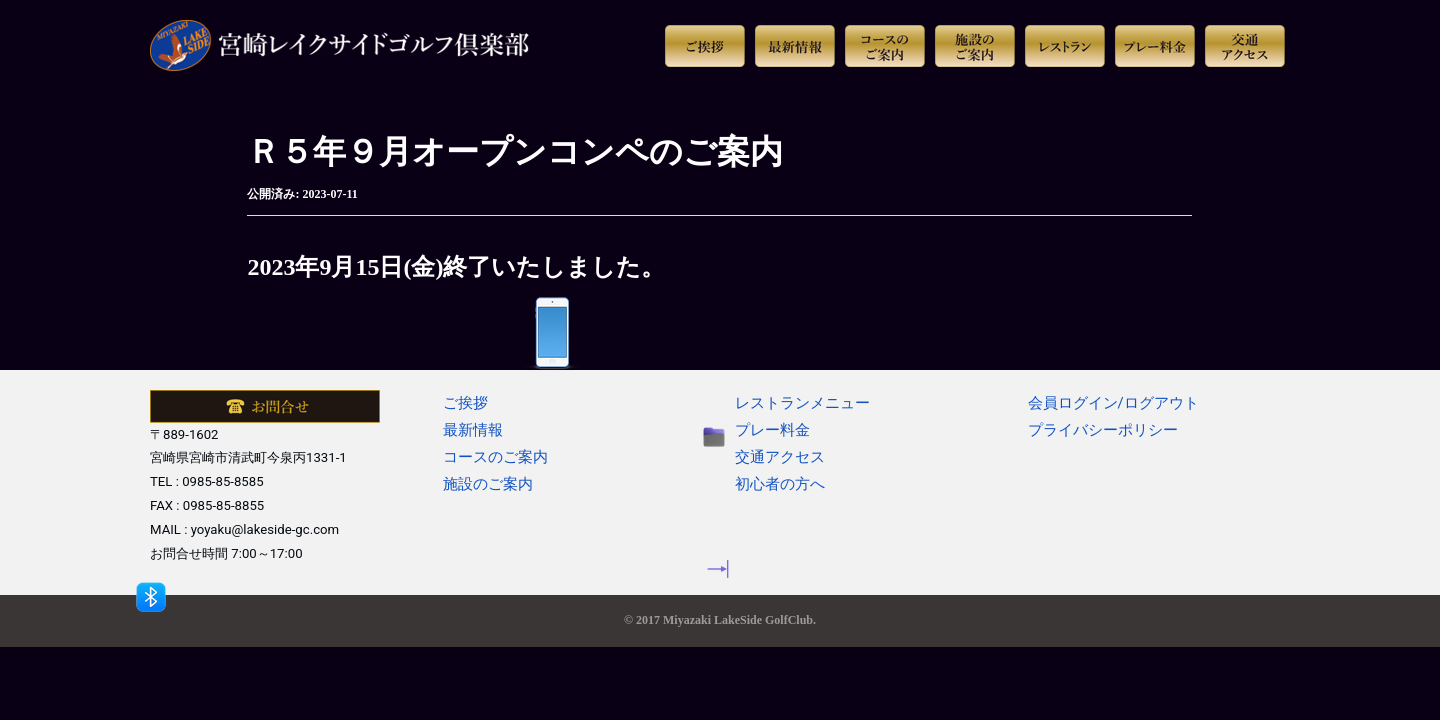 Image resolution: width=1440 pixels, height=720 pixels. What do you see at coordinates (151, 597) in the screenshot?
I see `transfer files wirelessly via bluetooth` at bounding box center [151, 597].